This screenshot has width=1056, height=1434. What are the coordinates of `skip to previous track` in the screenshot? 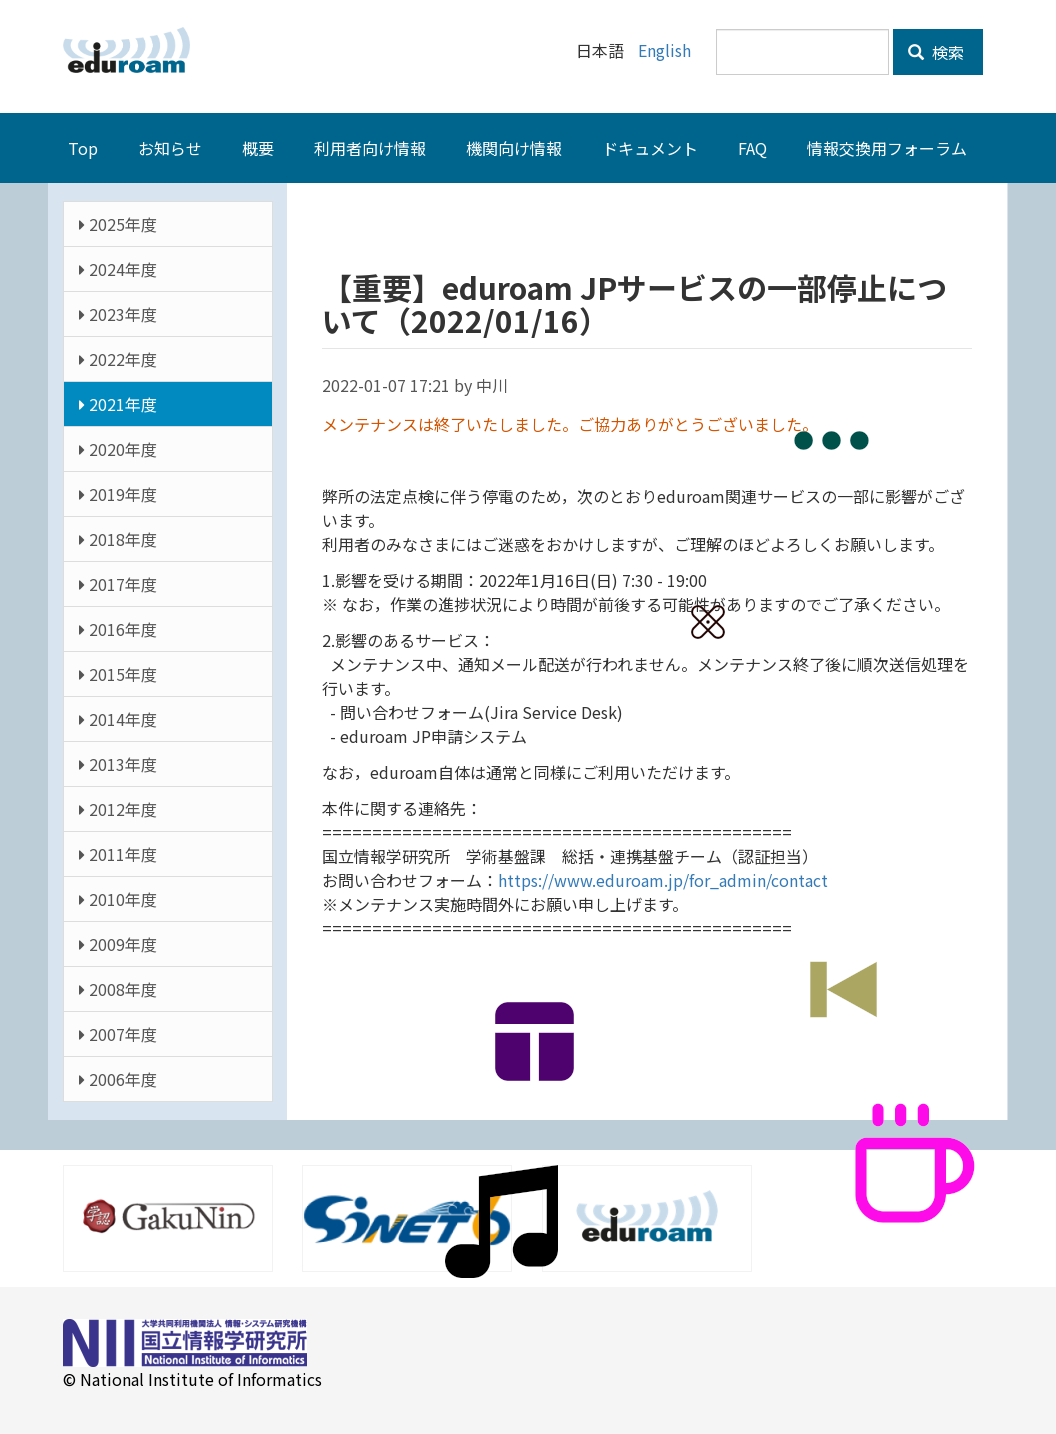 It's located at (843, 989).